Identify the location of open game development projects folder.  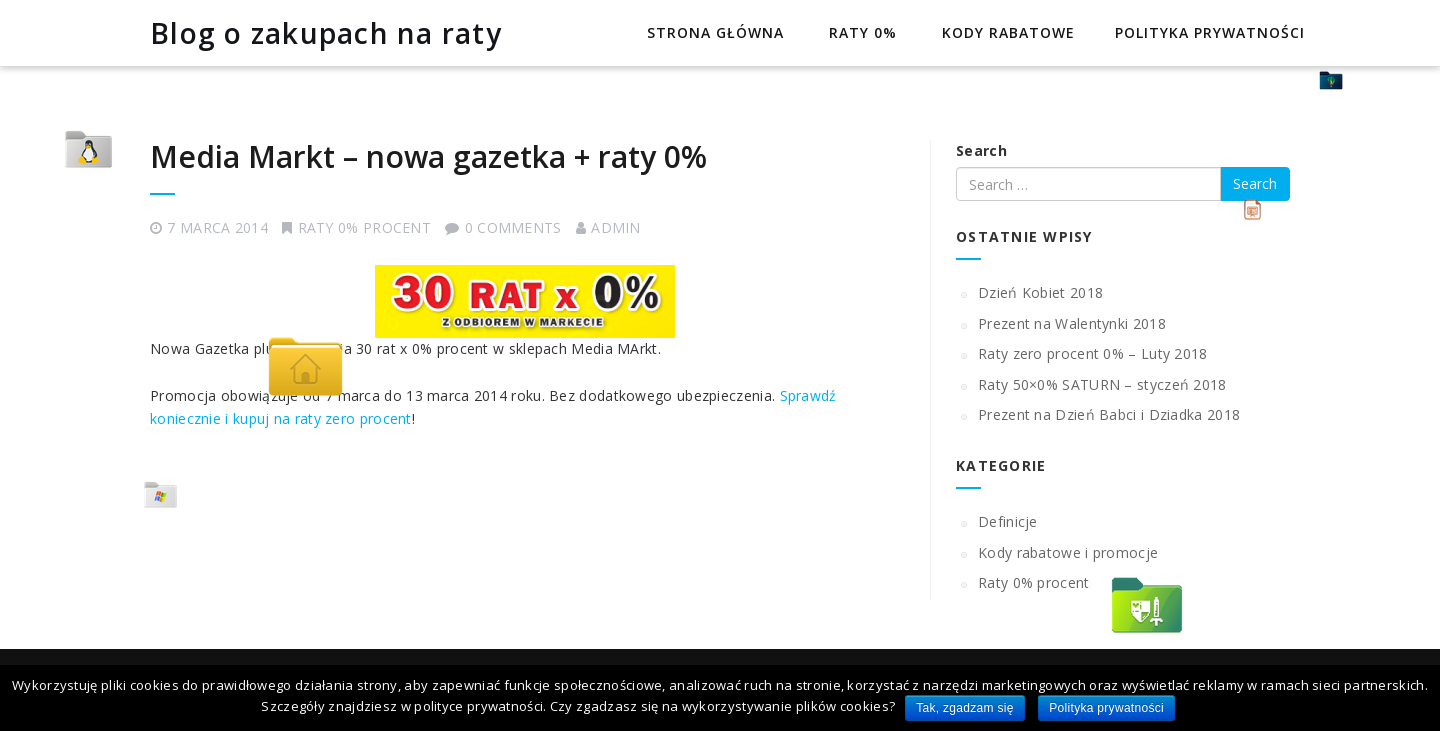
(1147, 607).